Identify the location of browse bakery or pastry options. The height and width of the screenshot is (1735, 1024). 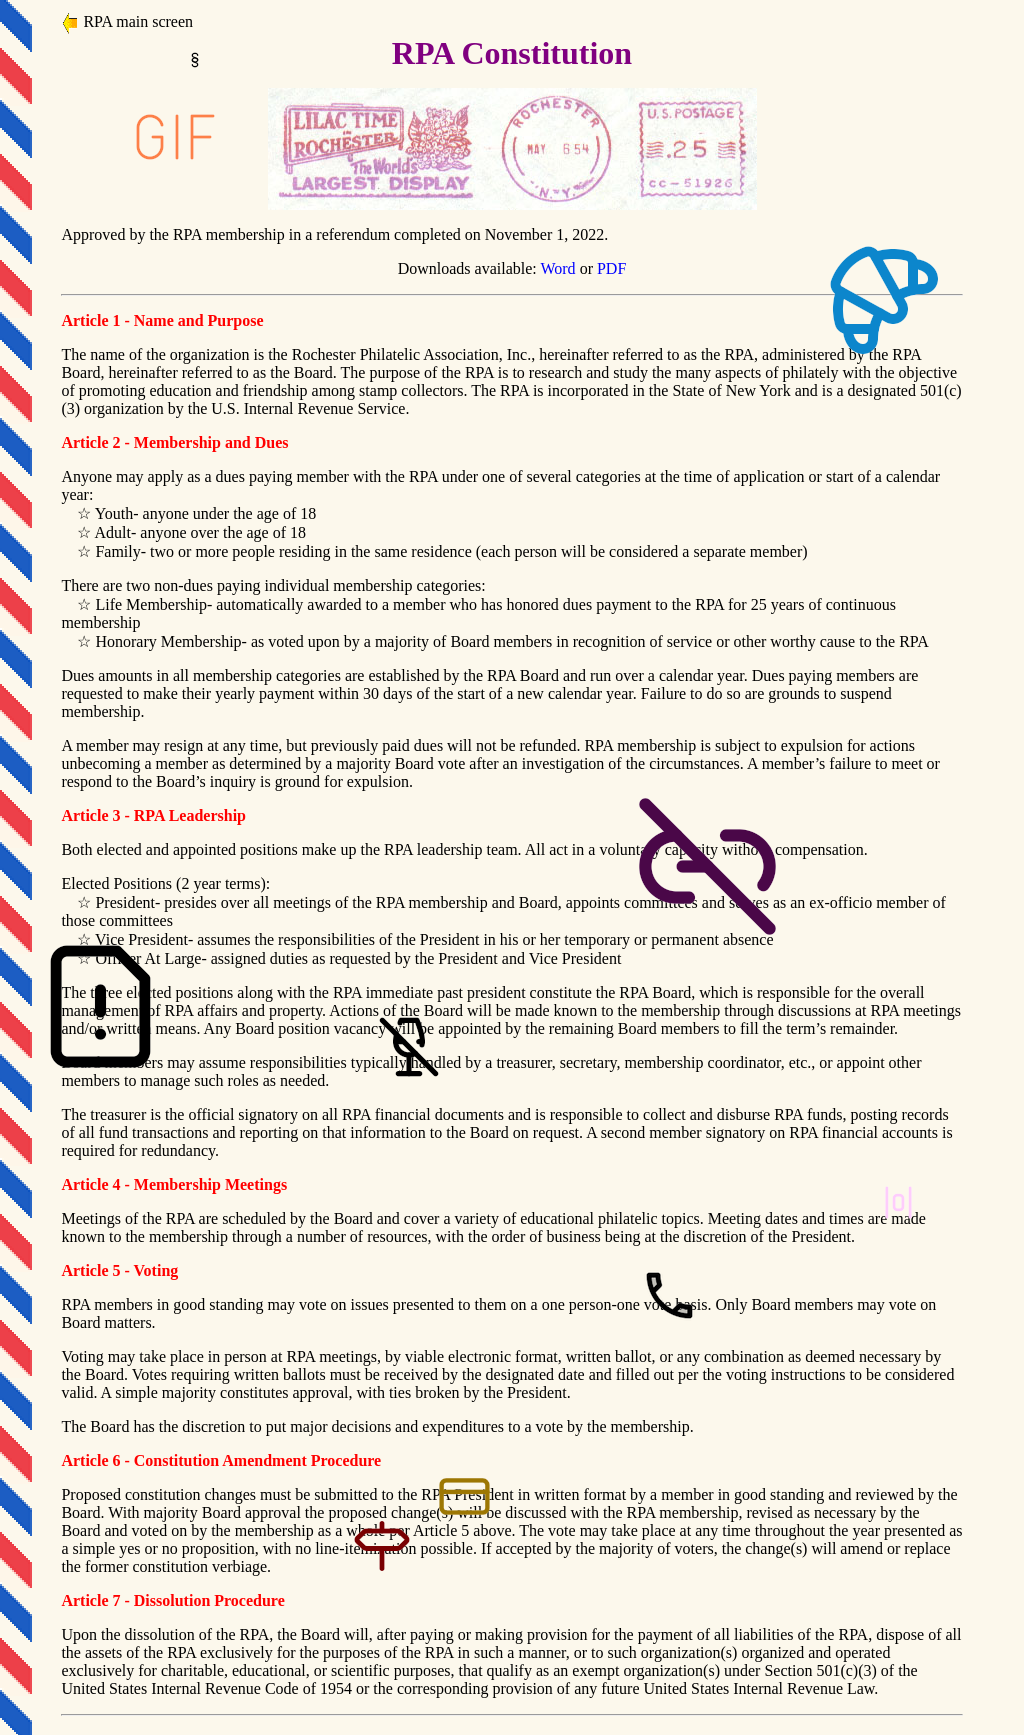
(883, 299).